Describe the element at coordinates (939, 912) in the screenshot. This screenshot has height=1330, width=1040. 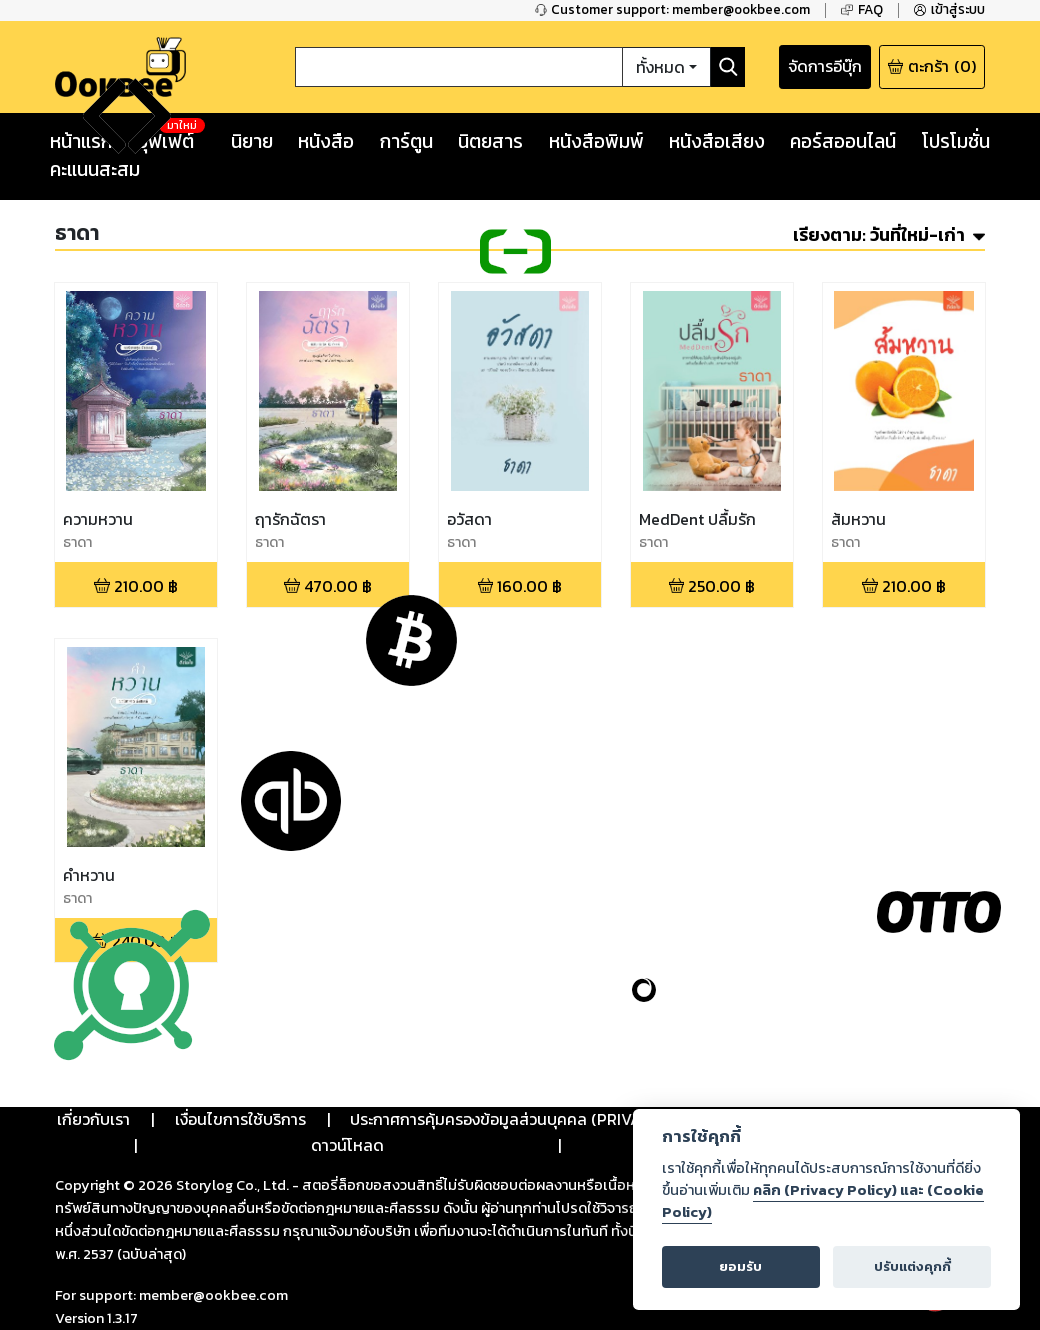
I see `visit the OTTO online shopping platform` at that location.